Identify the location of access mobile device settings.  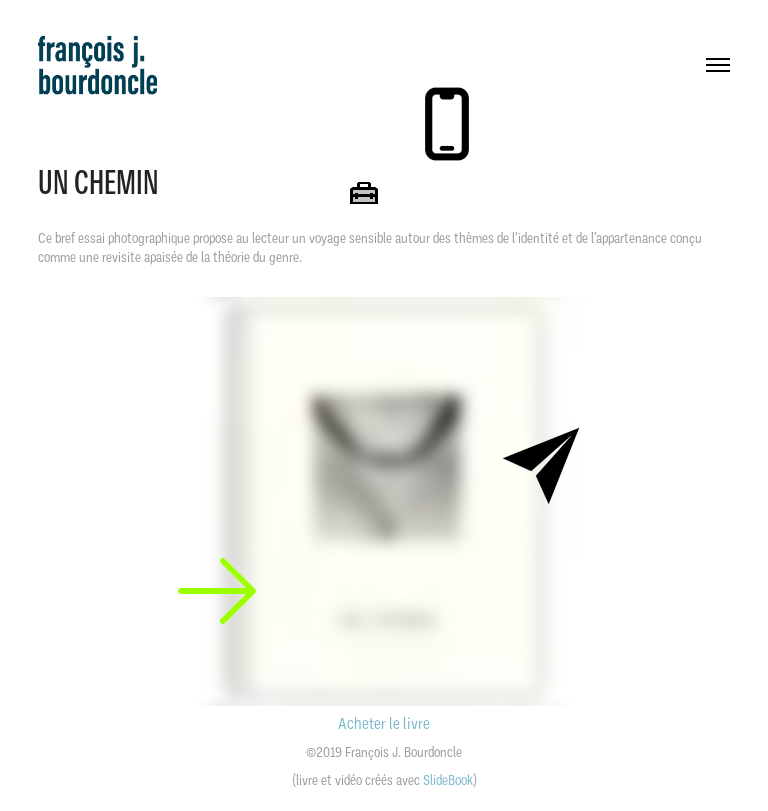
(447, 124).